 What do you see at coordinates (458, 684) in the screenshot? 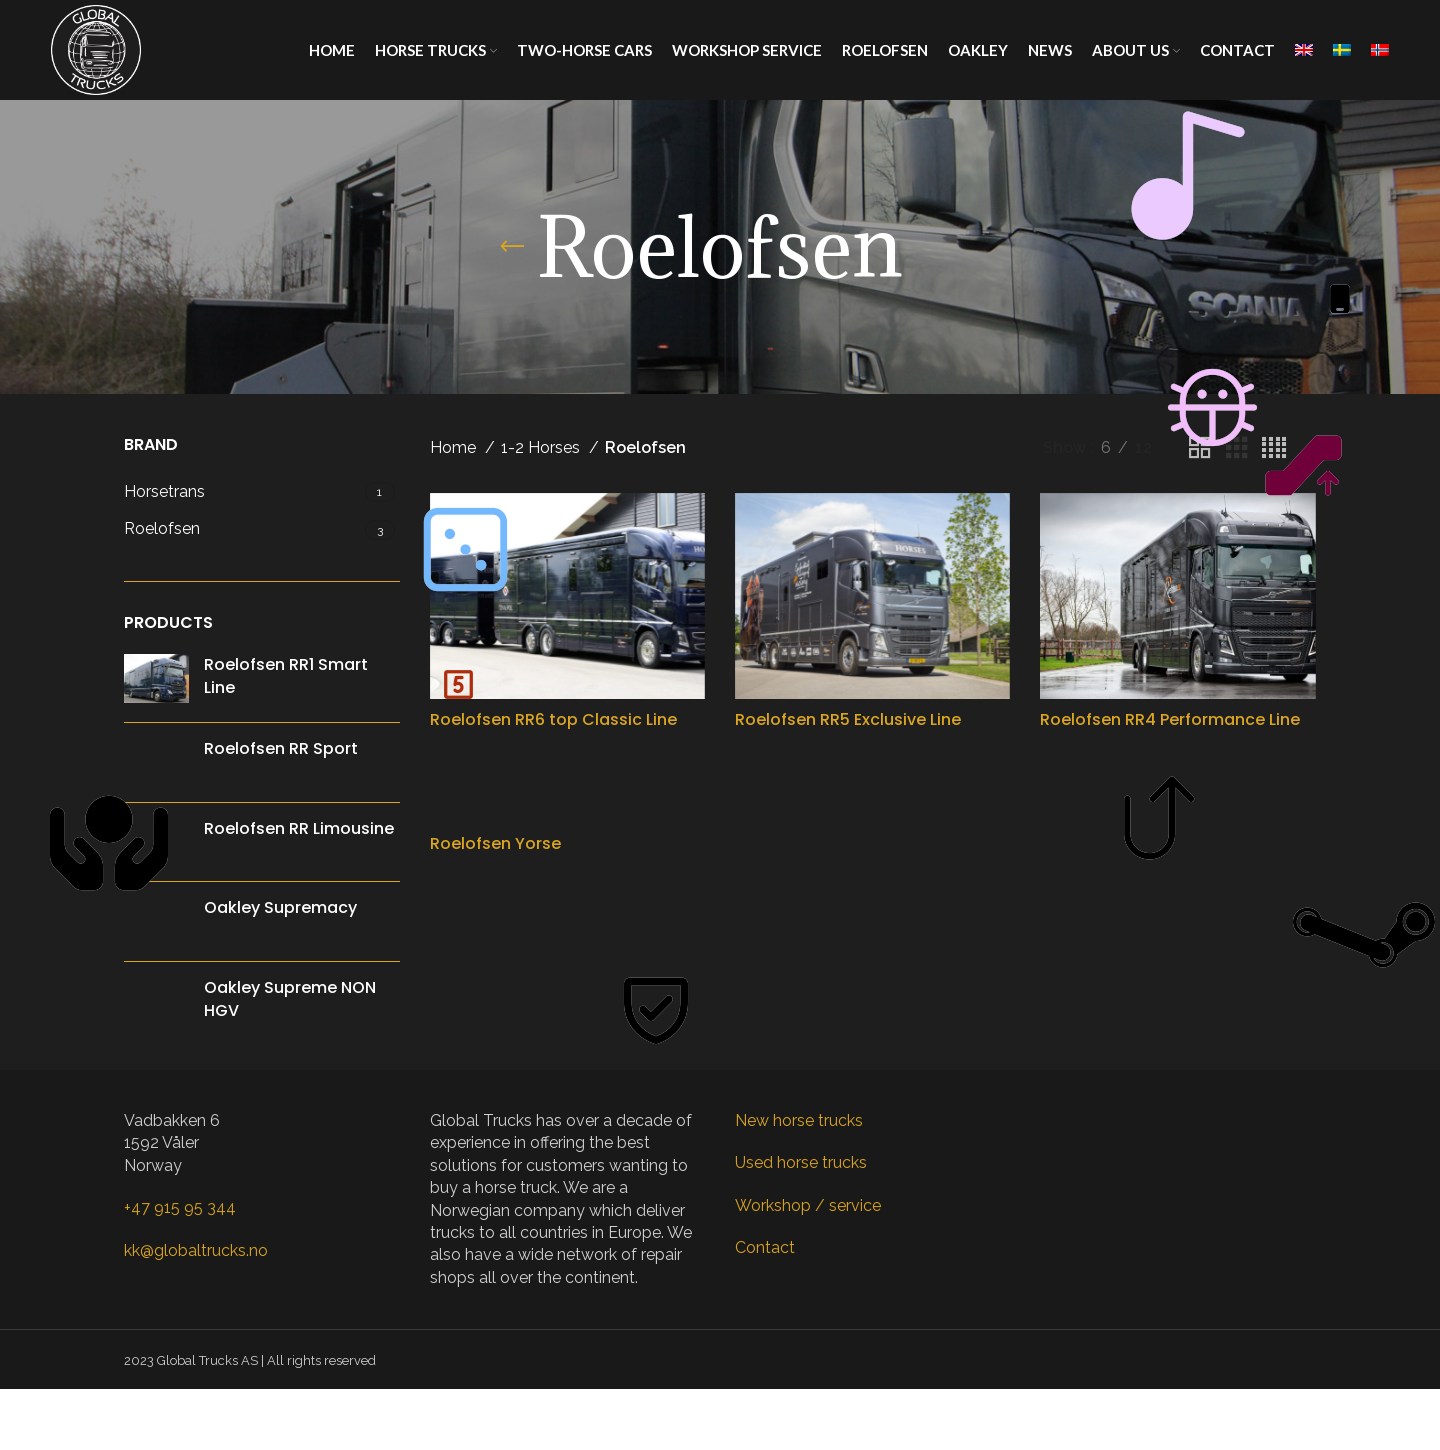
I see `indicates step 5 in a numbered process` at bounding box center [458, 684].